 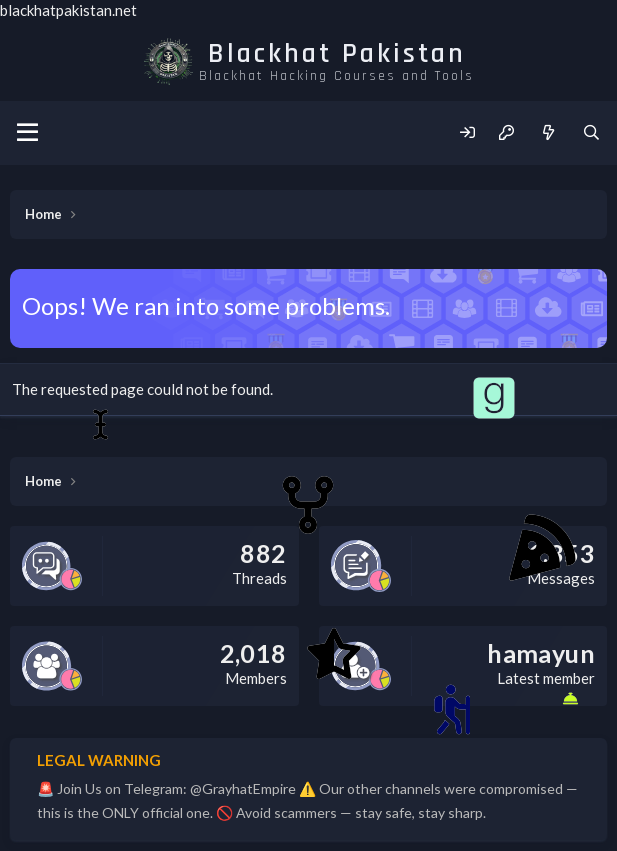 I want to click on open the goodreads app, so click(x=494, y=398).